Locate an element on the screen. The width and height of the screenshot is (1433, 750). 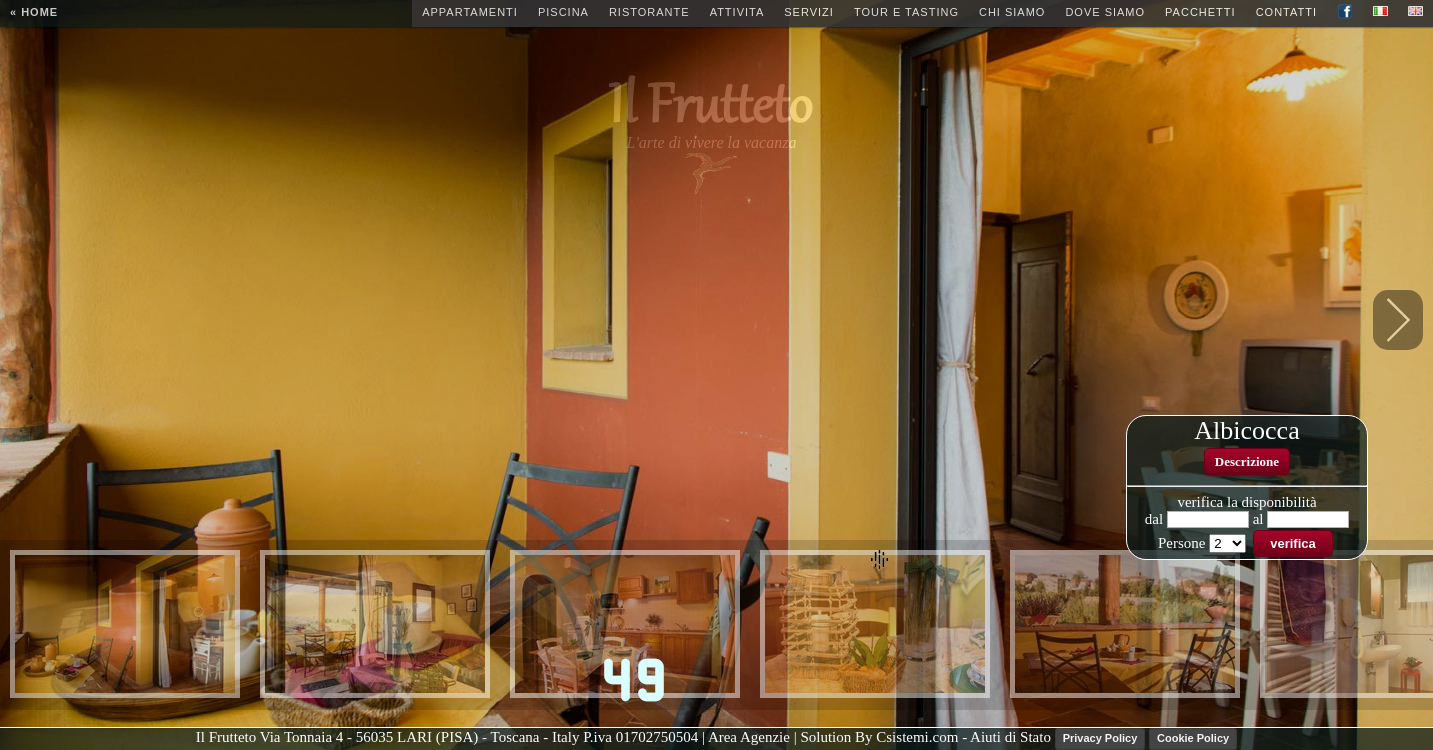
indicates item number 49 in a list or sequence is located at coordinates (634, 680).